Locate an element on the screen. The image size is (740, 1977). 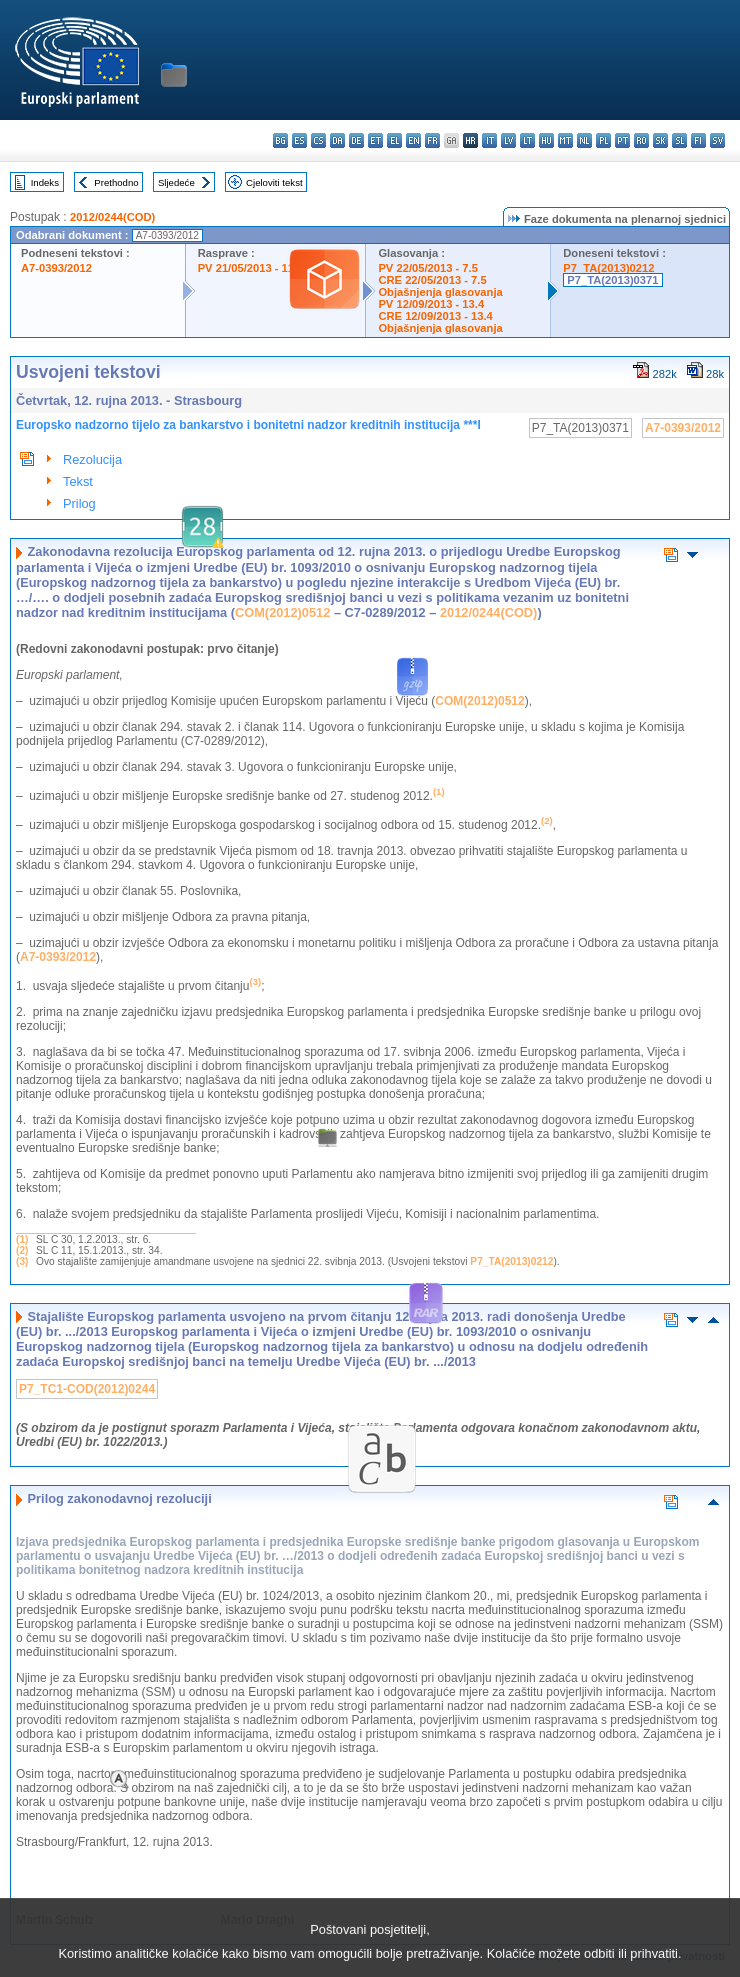
access a remote or network folder is located at coordinates (327, 1137).